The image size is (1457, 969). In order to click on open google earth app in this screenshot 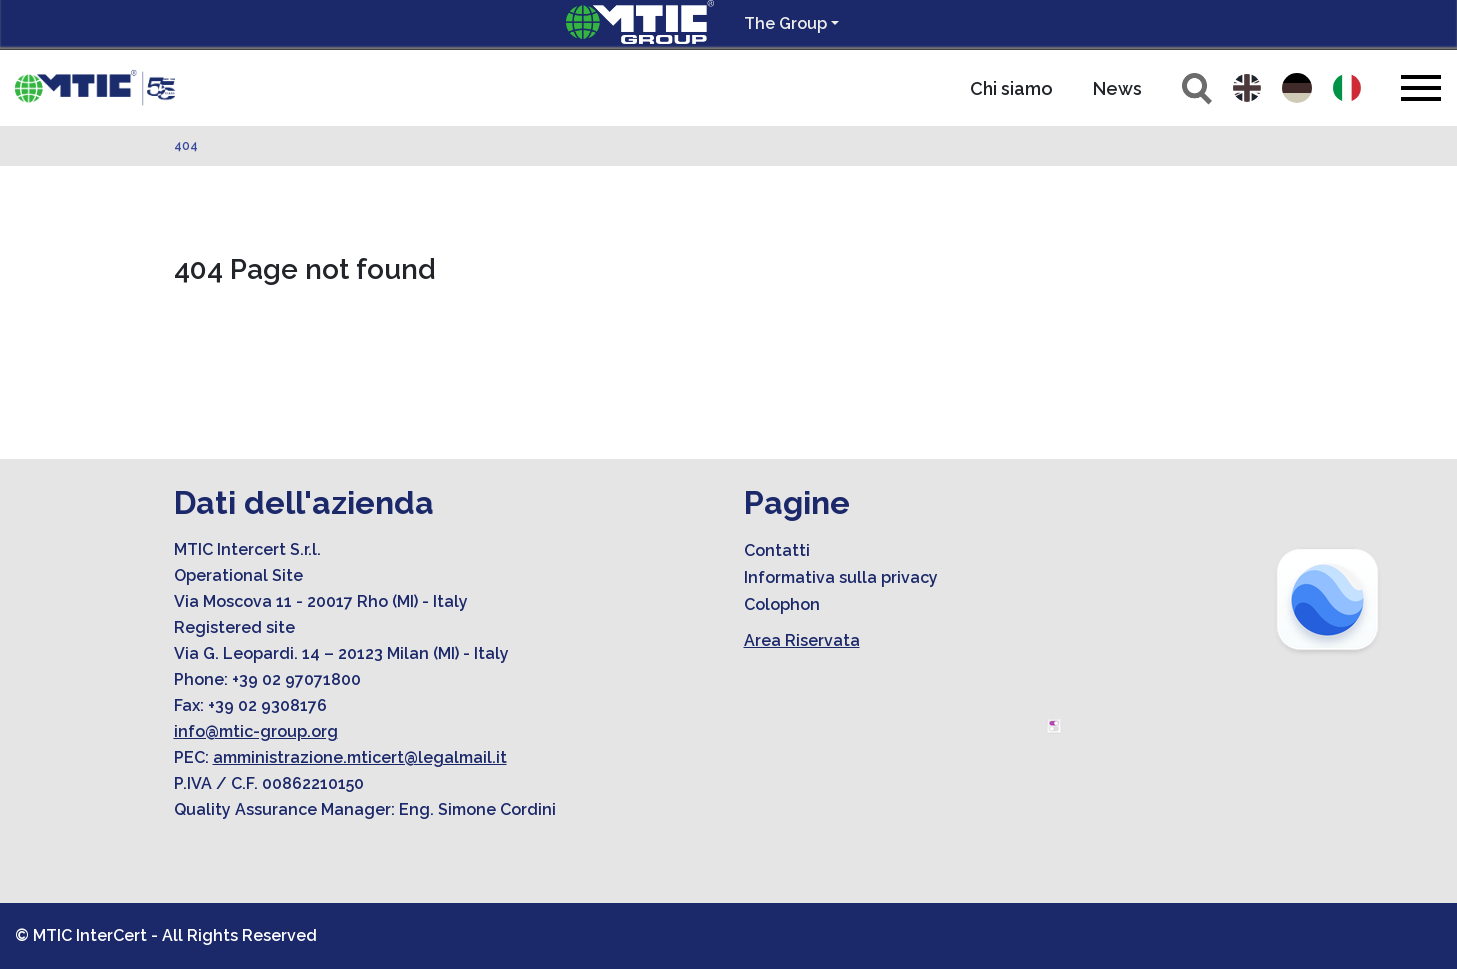, I will do `click(1327, 599)`.